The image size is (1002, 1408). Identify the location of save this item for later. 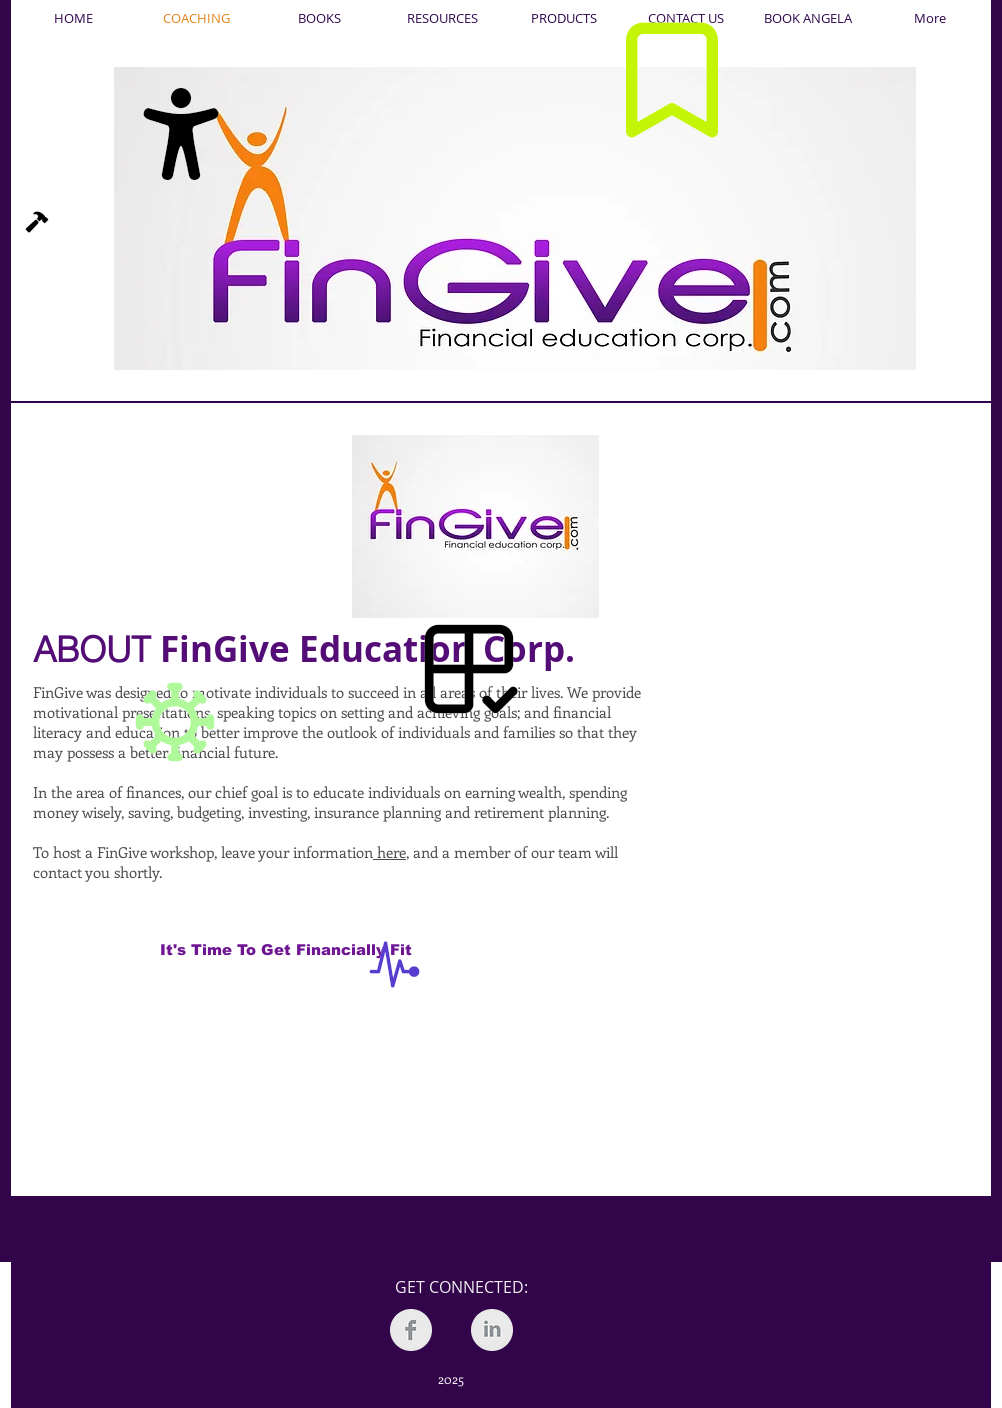
(672, 80).